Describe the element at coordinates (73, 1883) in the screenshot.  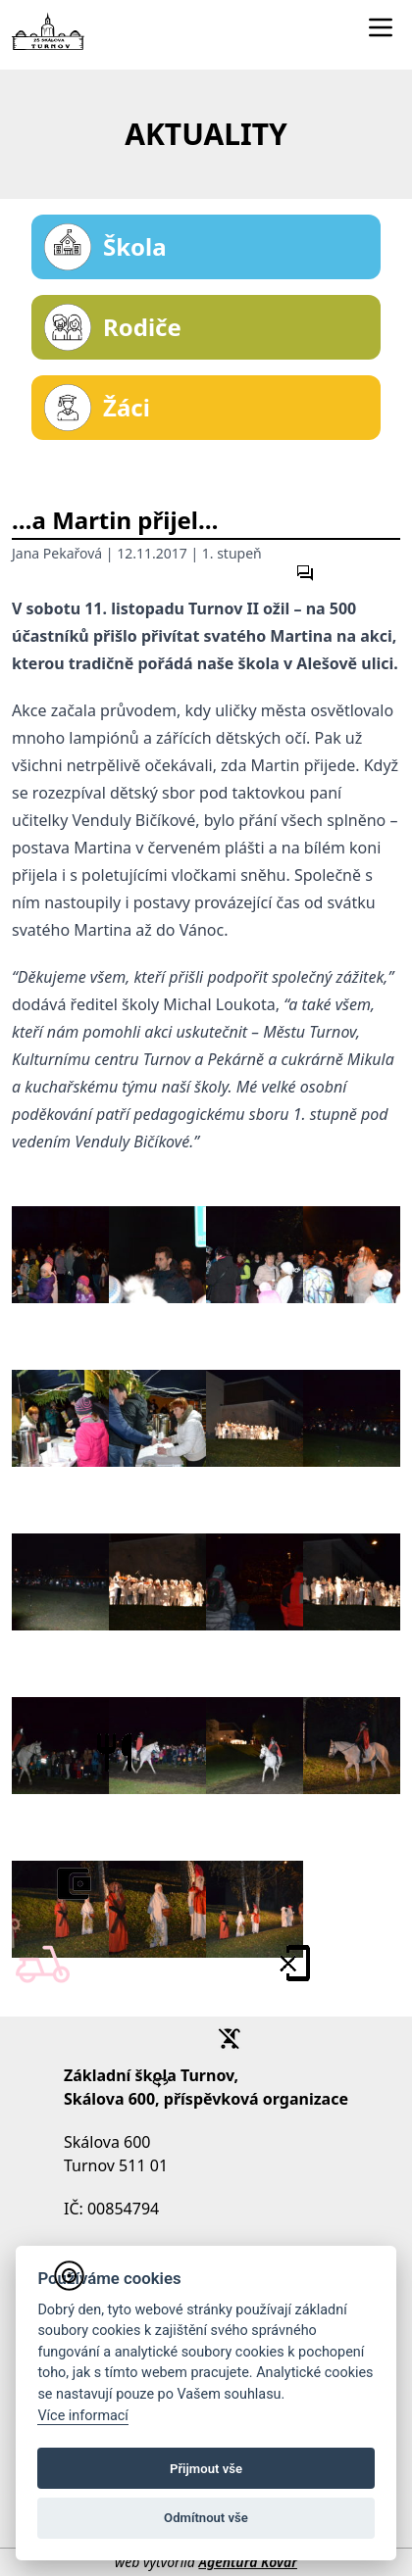
I see `access your digital wallet` at that location.